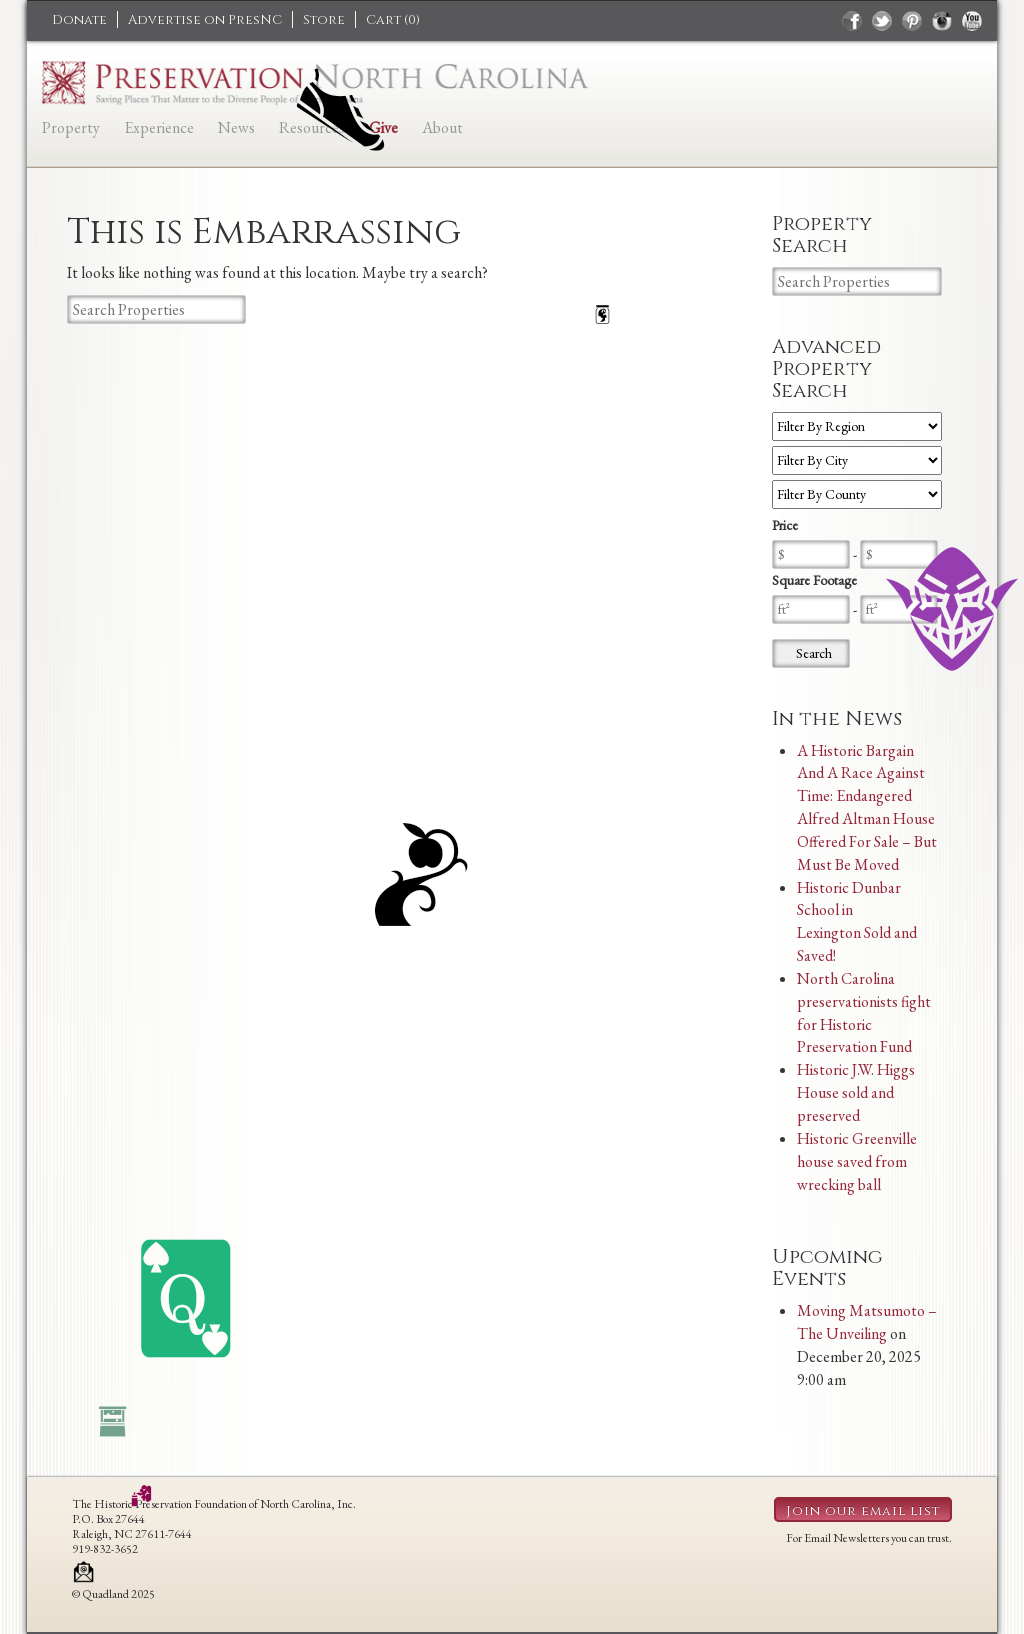 The image size is (1024, 1634). Describe the element at coordinates (602, 314) in the screenshot. I see `collect or capture a shadow creature` at that location.